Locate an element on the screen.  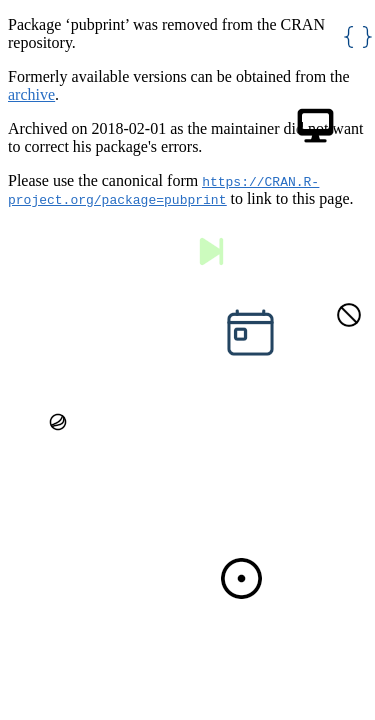
open a new issue is located at coordinates (241, 578).